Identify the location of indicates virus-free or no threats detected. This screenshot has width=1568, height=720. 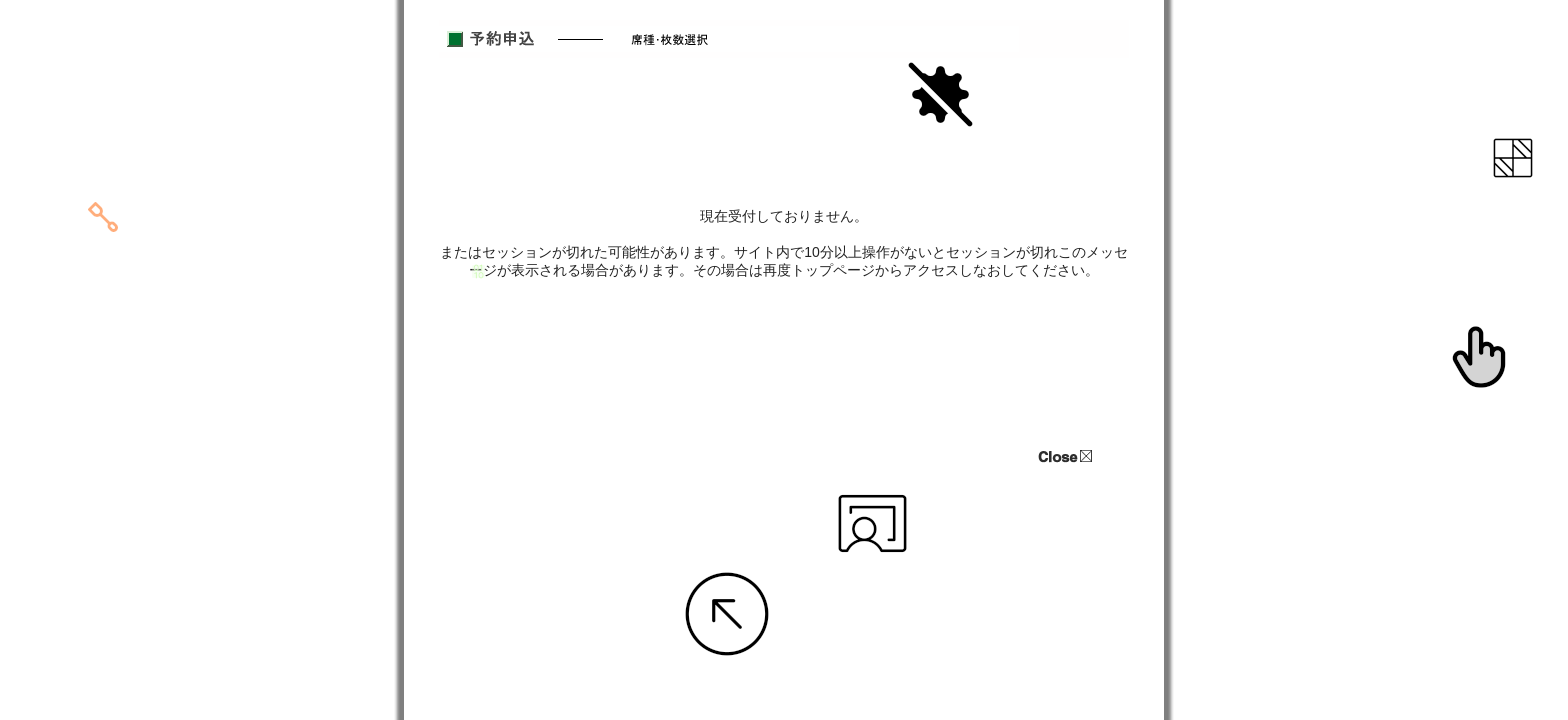
(940, 94).